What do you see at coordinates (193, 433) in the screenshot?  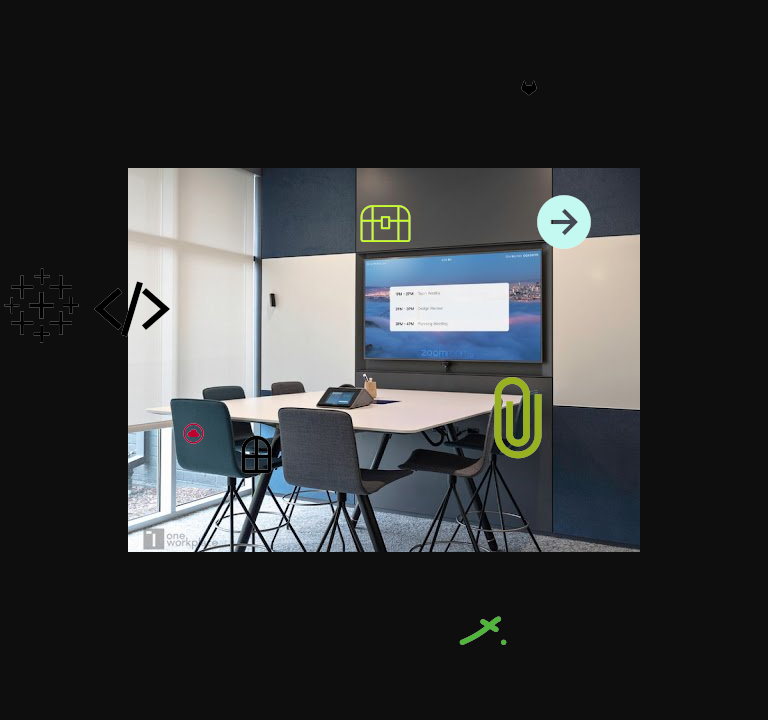 I see `access cloud storage` at bounding box center [193, 433].